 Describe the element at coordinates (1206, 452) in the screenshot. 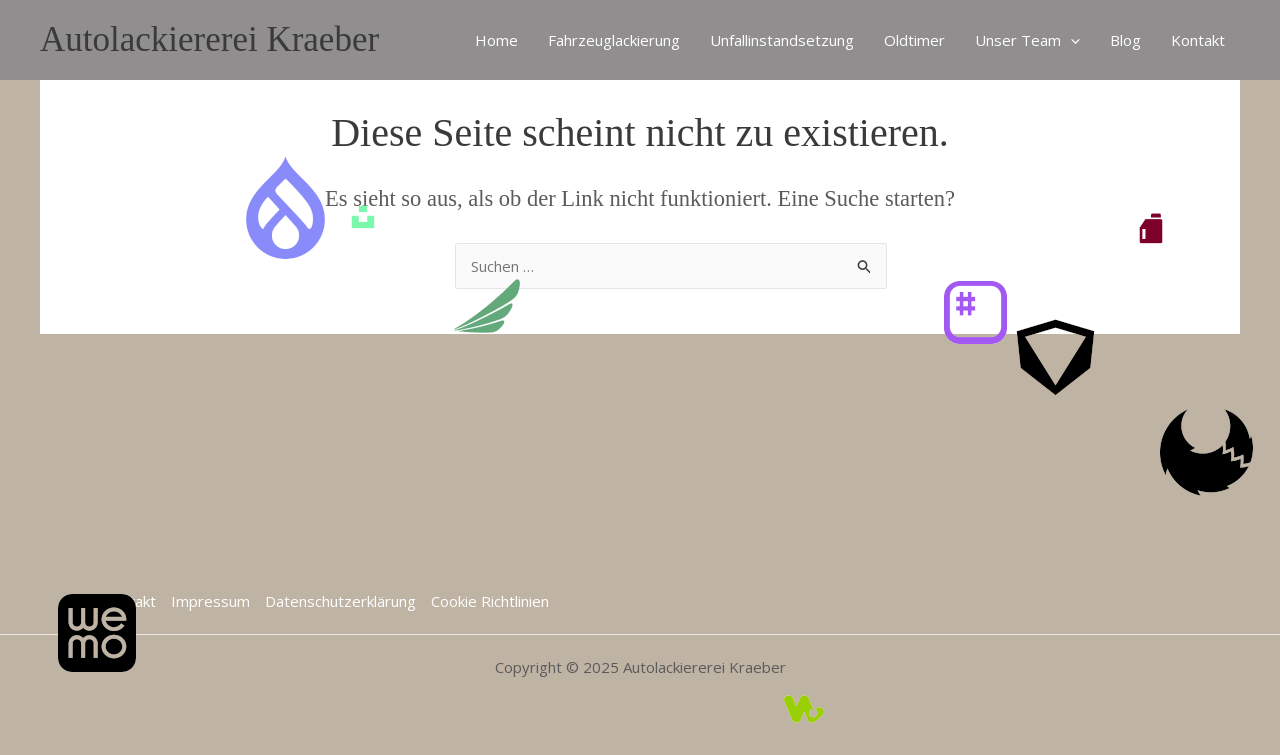

I see `apifox application logo` at that location.